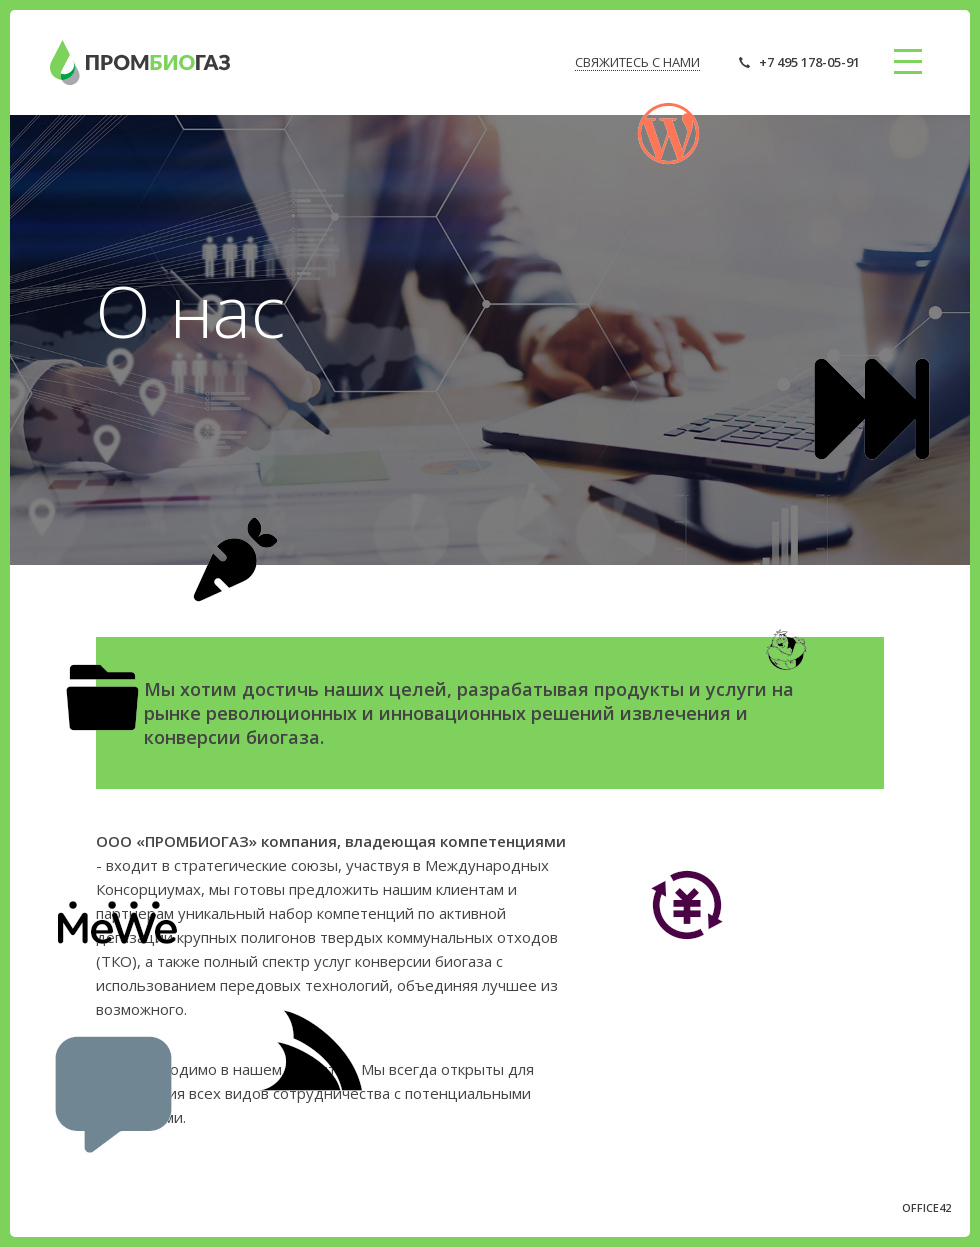 The width and height of the screenshot is (980, 1247). What do you see at coordinates (310, 1050) in the screenshot?
I see `servicestack brand logo` at bounding box center [310, 1050].